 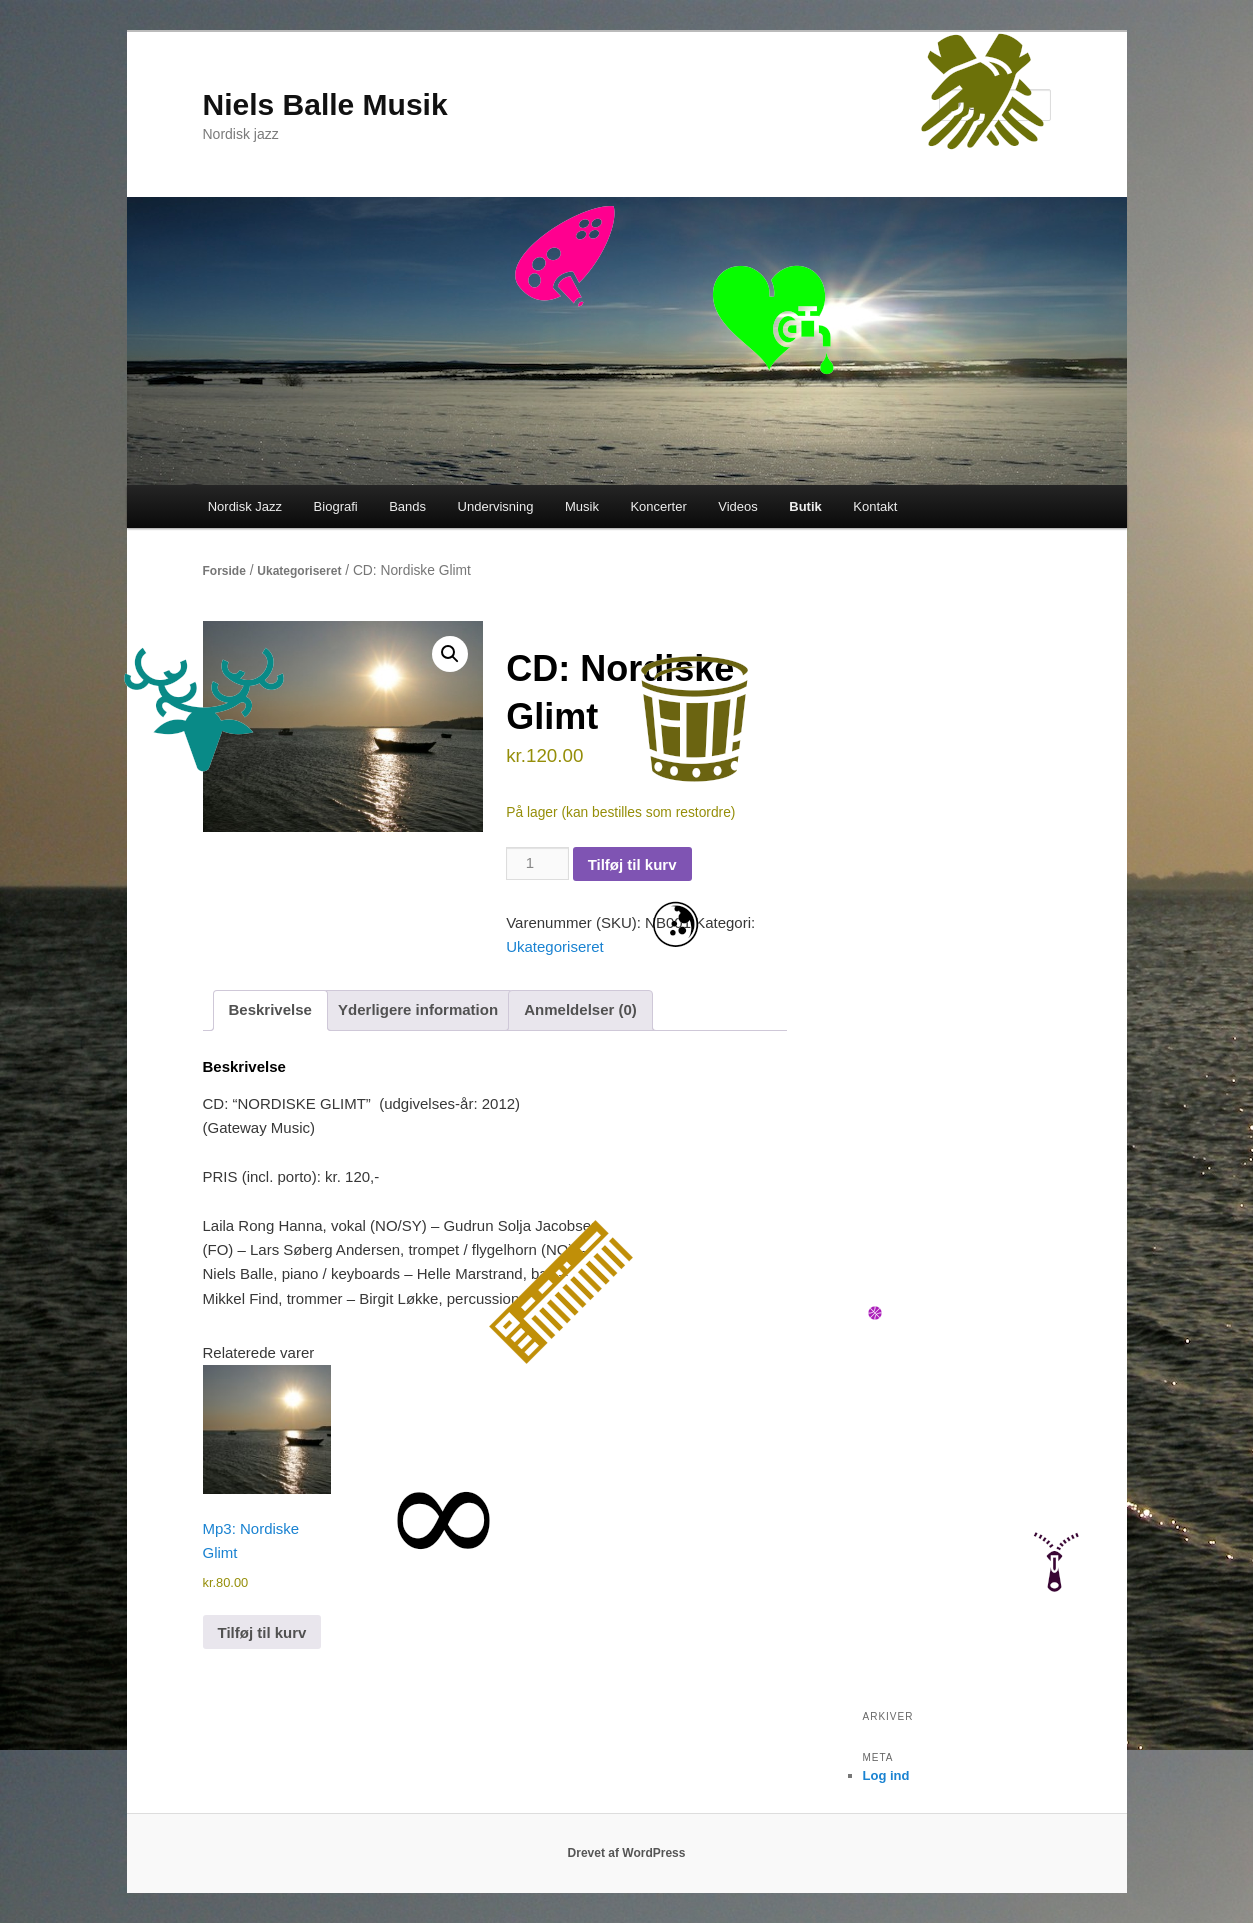 I want to click on wildlife or nature category indicator, so click(x=203, y=709).